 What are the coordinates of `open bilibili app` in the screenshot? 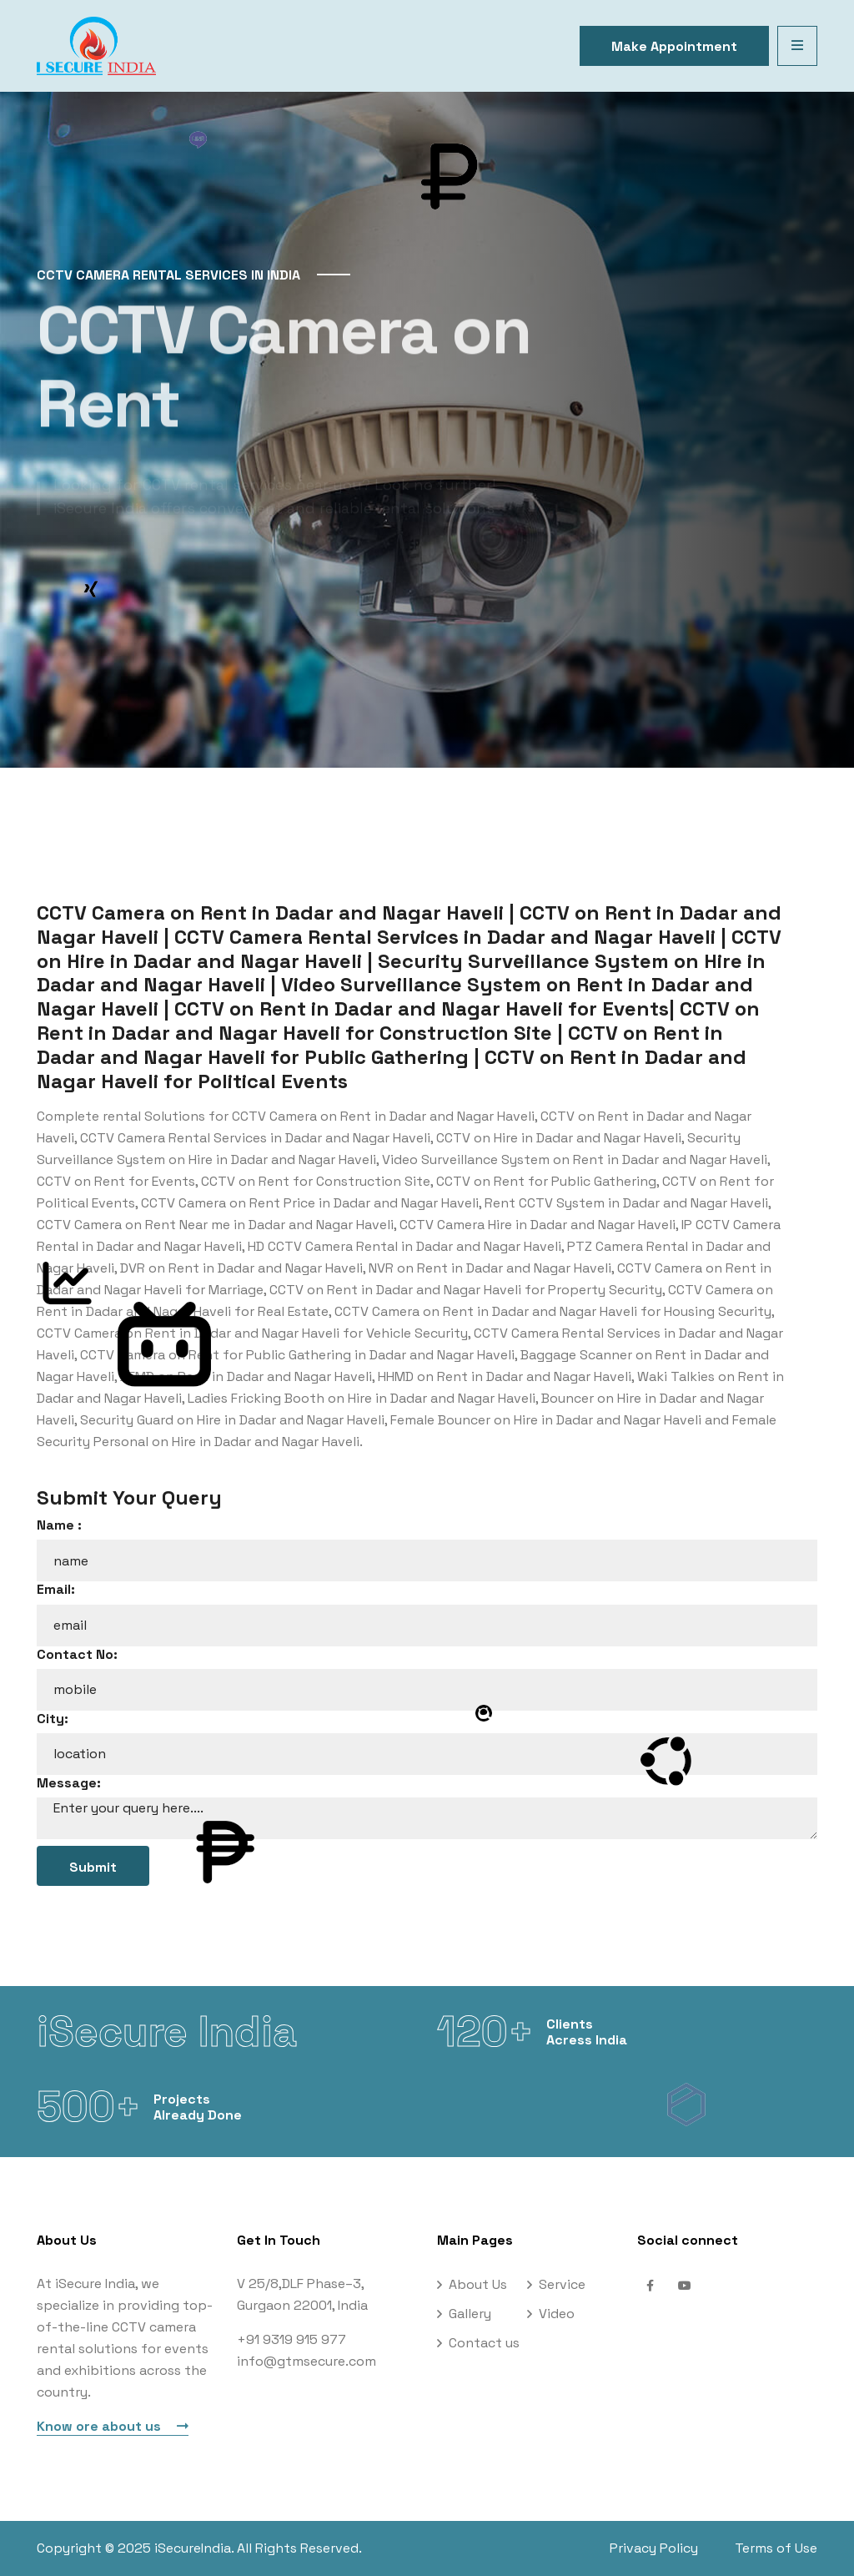 It's located at (164, 1348).